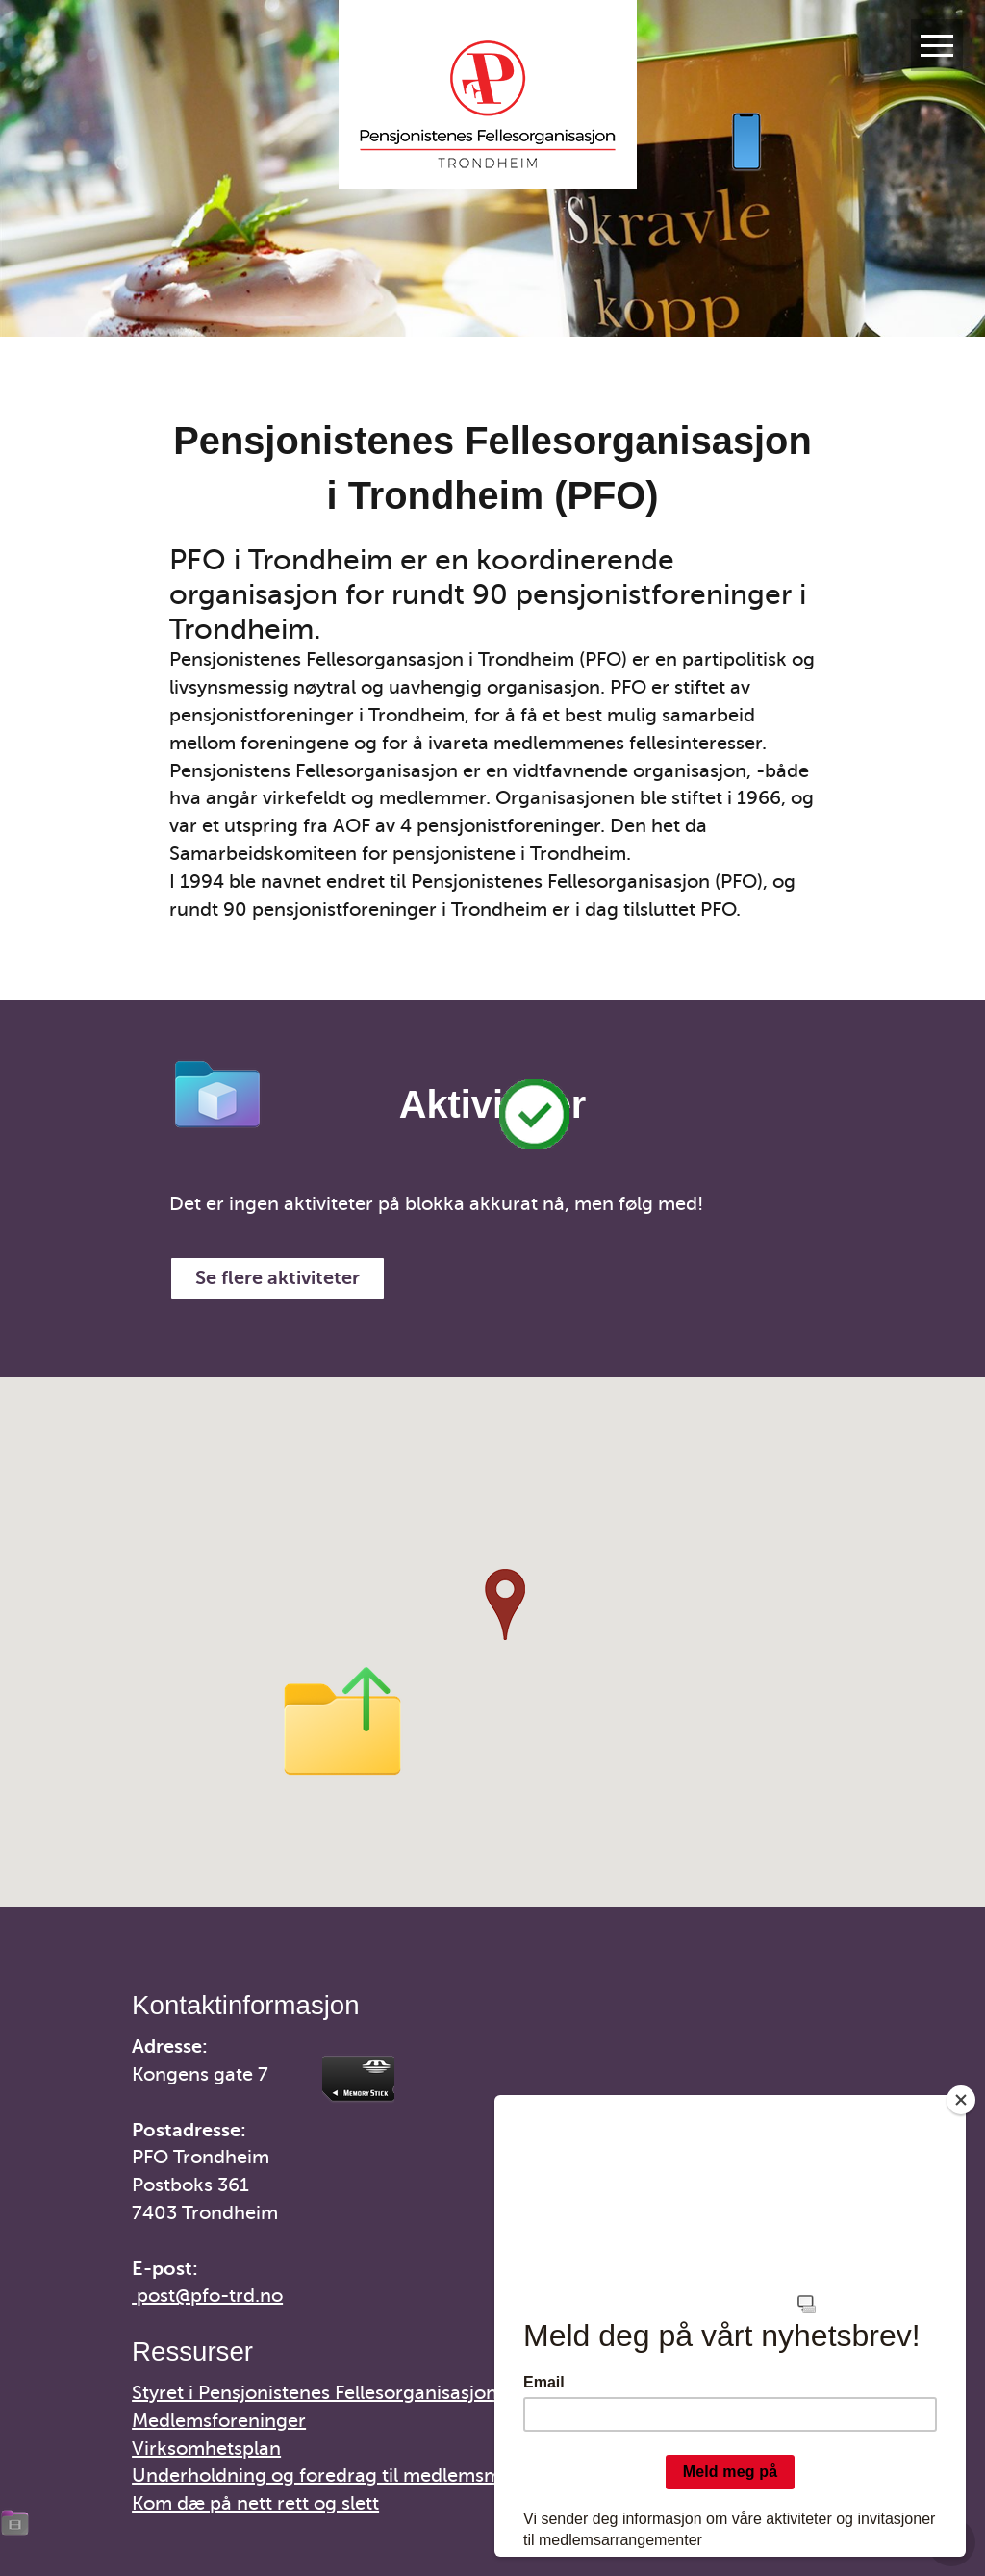 The height and width of the screenshot is (2576, 985). I want to click on upload files to a location-based folder, so click(342, 1732).